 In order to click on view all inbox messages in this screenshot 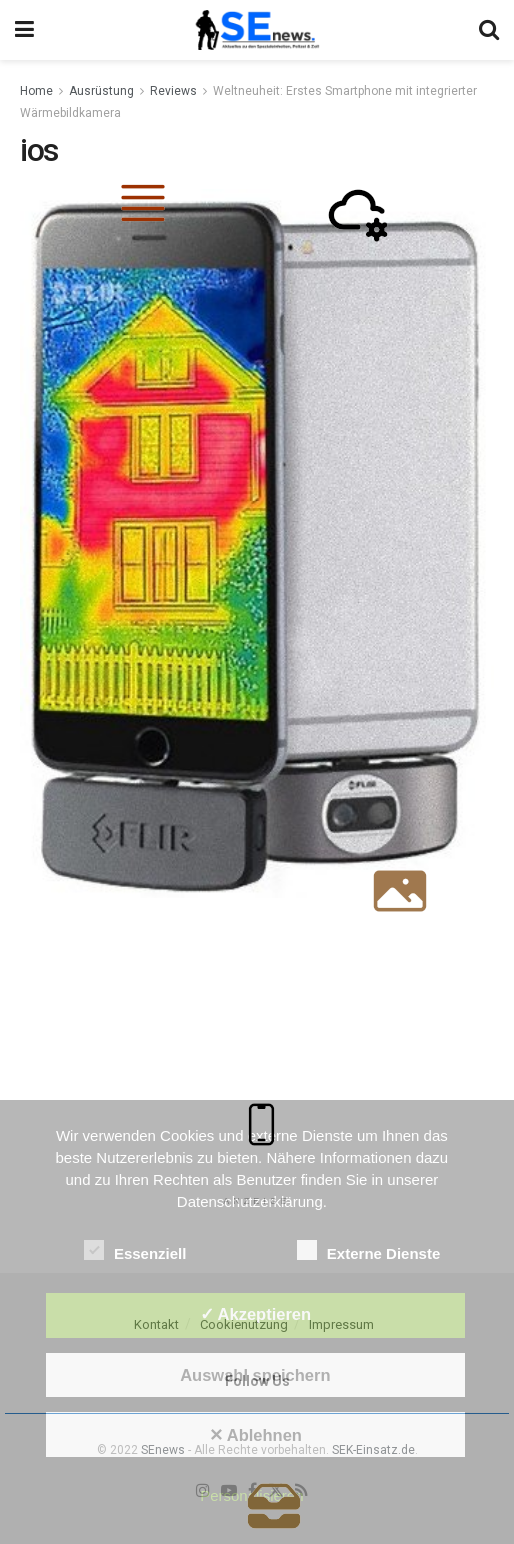, I will do `click(274, 1506)`.